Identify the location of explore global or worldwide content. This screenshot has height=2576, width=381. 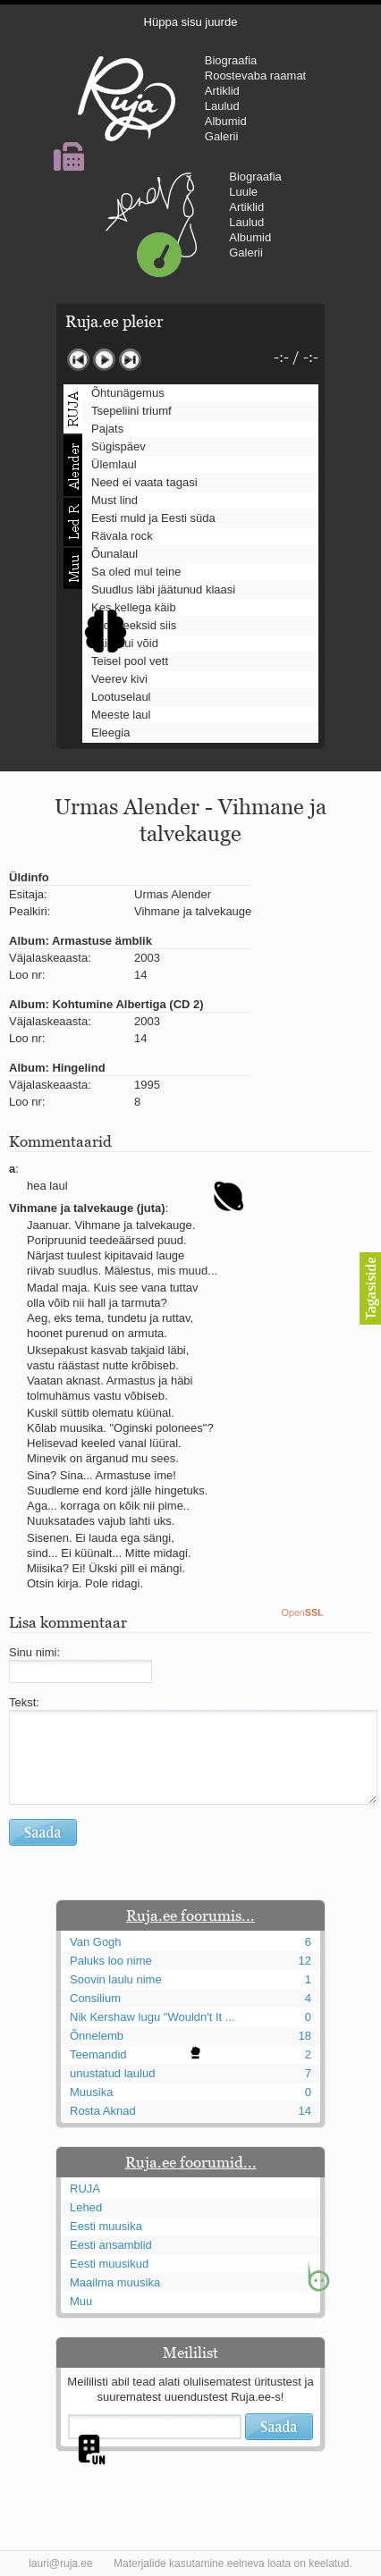
(228, 1197).